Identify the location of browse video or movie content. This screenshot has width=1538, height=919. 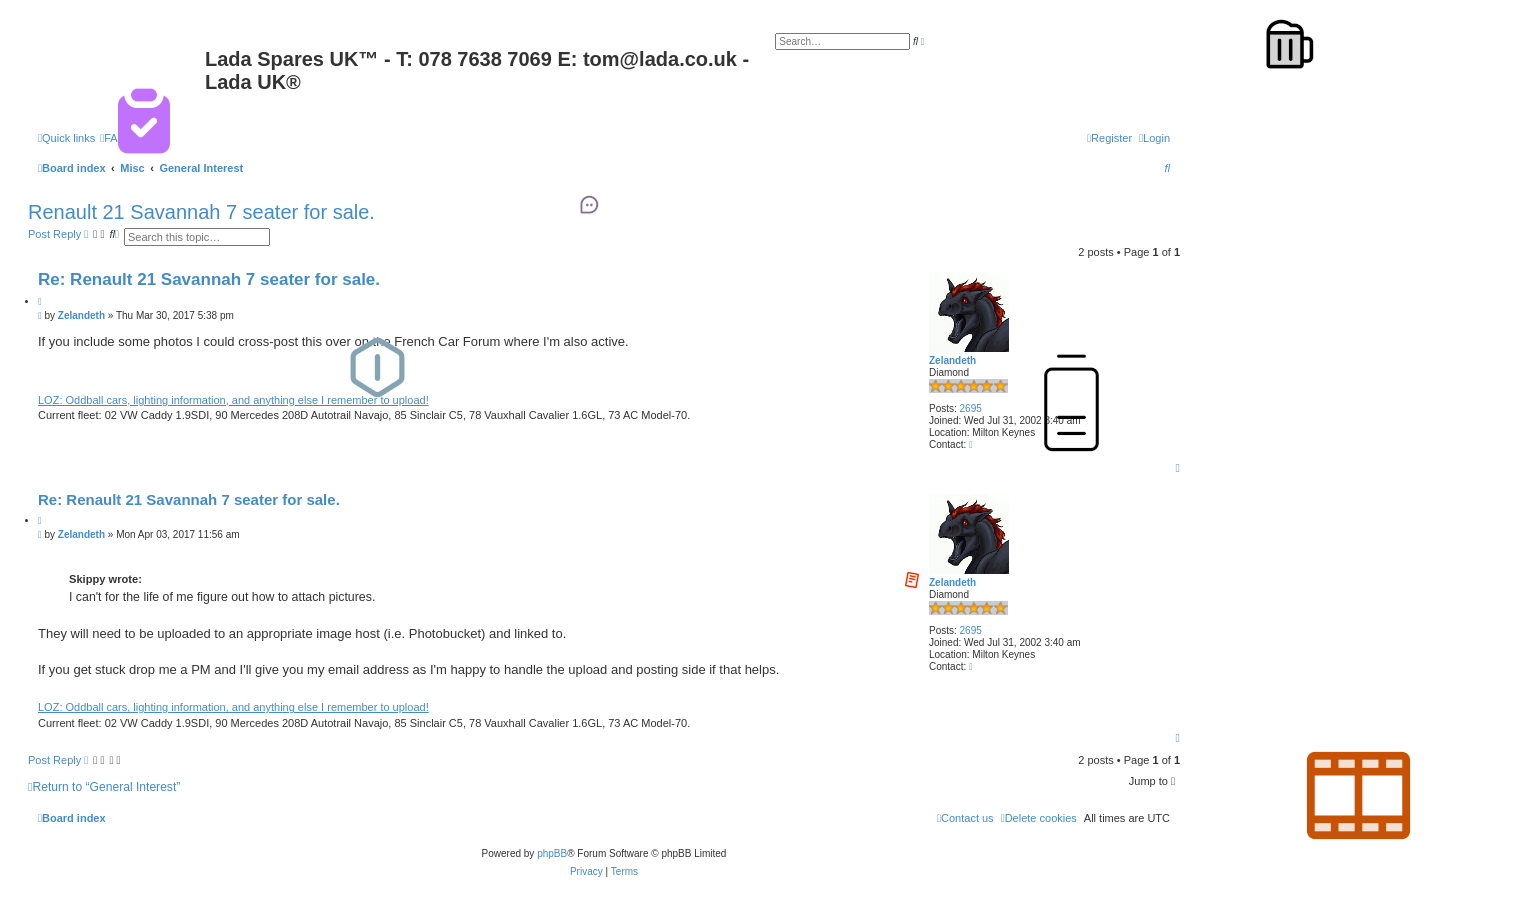
(1358, 795).